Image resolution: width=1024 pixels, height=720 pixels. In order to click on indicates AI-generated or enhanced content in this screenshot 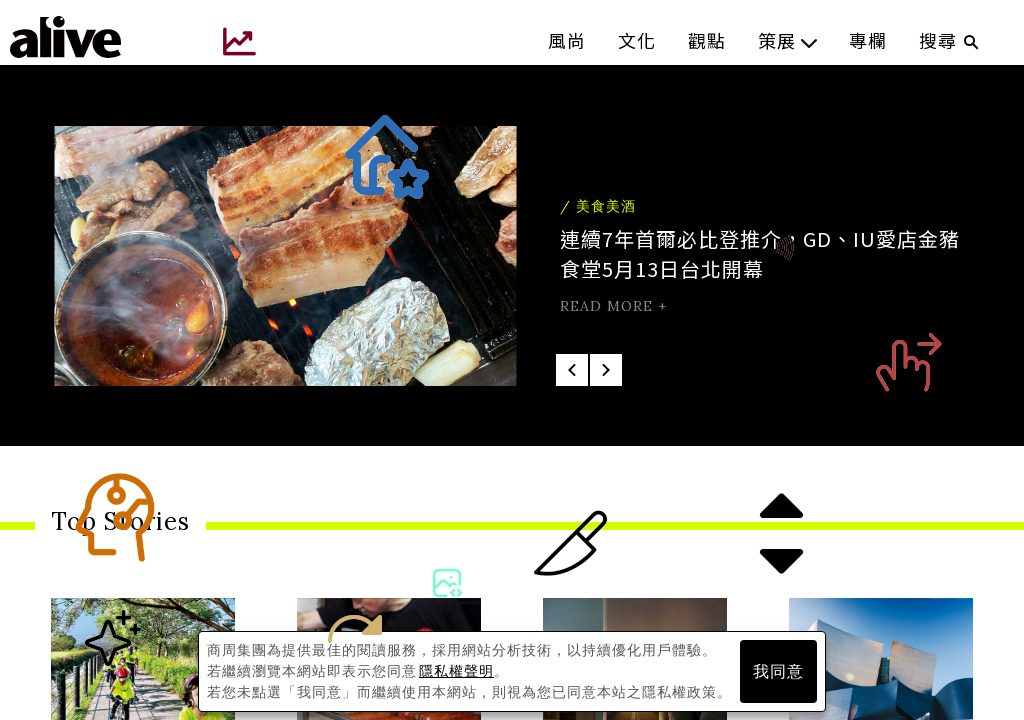, I will do `click(112, 639)`.